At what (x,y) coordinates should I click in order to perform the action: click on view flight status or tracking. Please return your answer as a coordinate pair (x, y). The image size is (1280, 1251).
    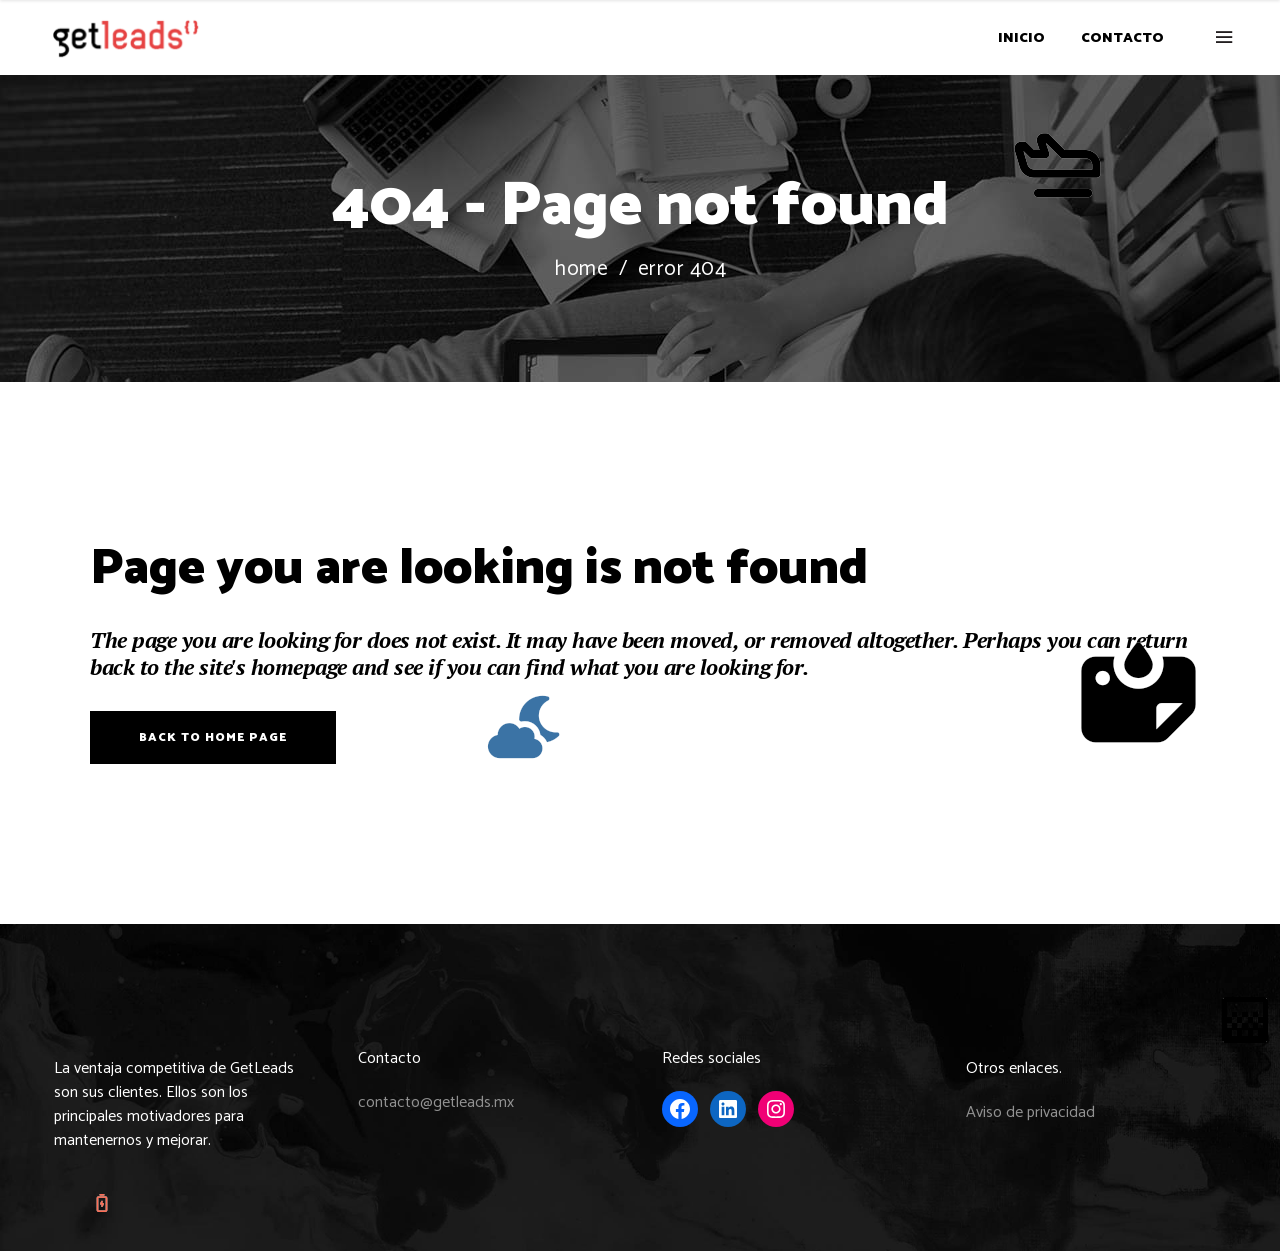
    Looking at the image, I should click on (1057, 162).